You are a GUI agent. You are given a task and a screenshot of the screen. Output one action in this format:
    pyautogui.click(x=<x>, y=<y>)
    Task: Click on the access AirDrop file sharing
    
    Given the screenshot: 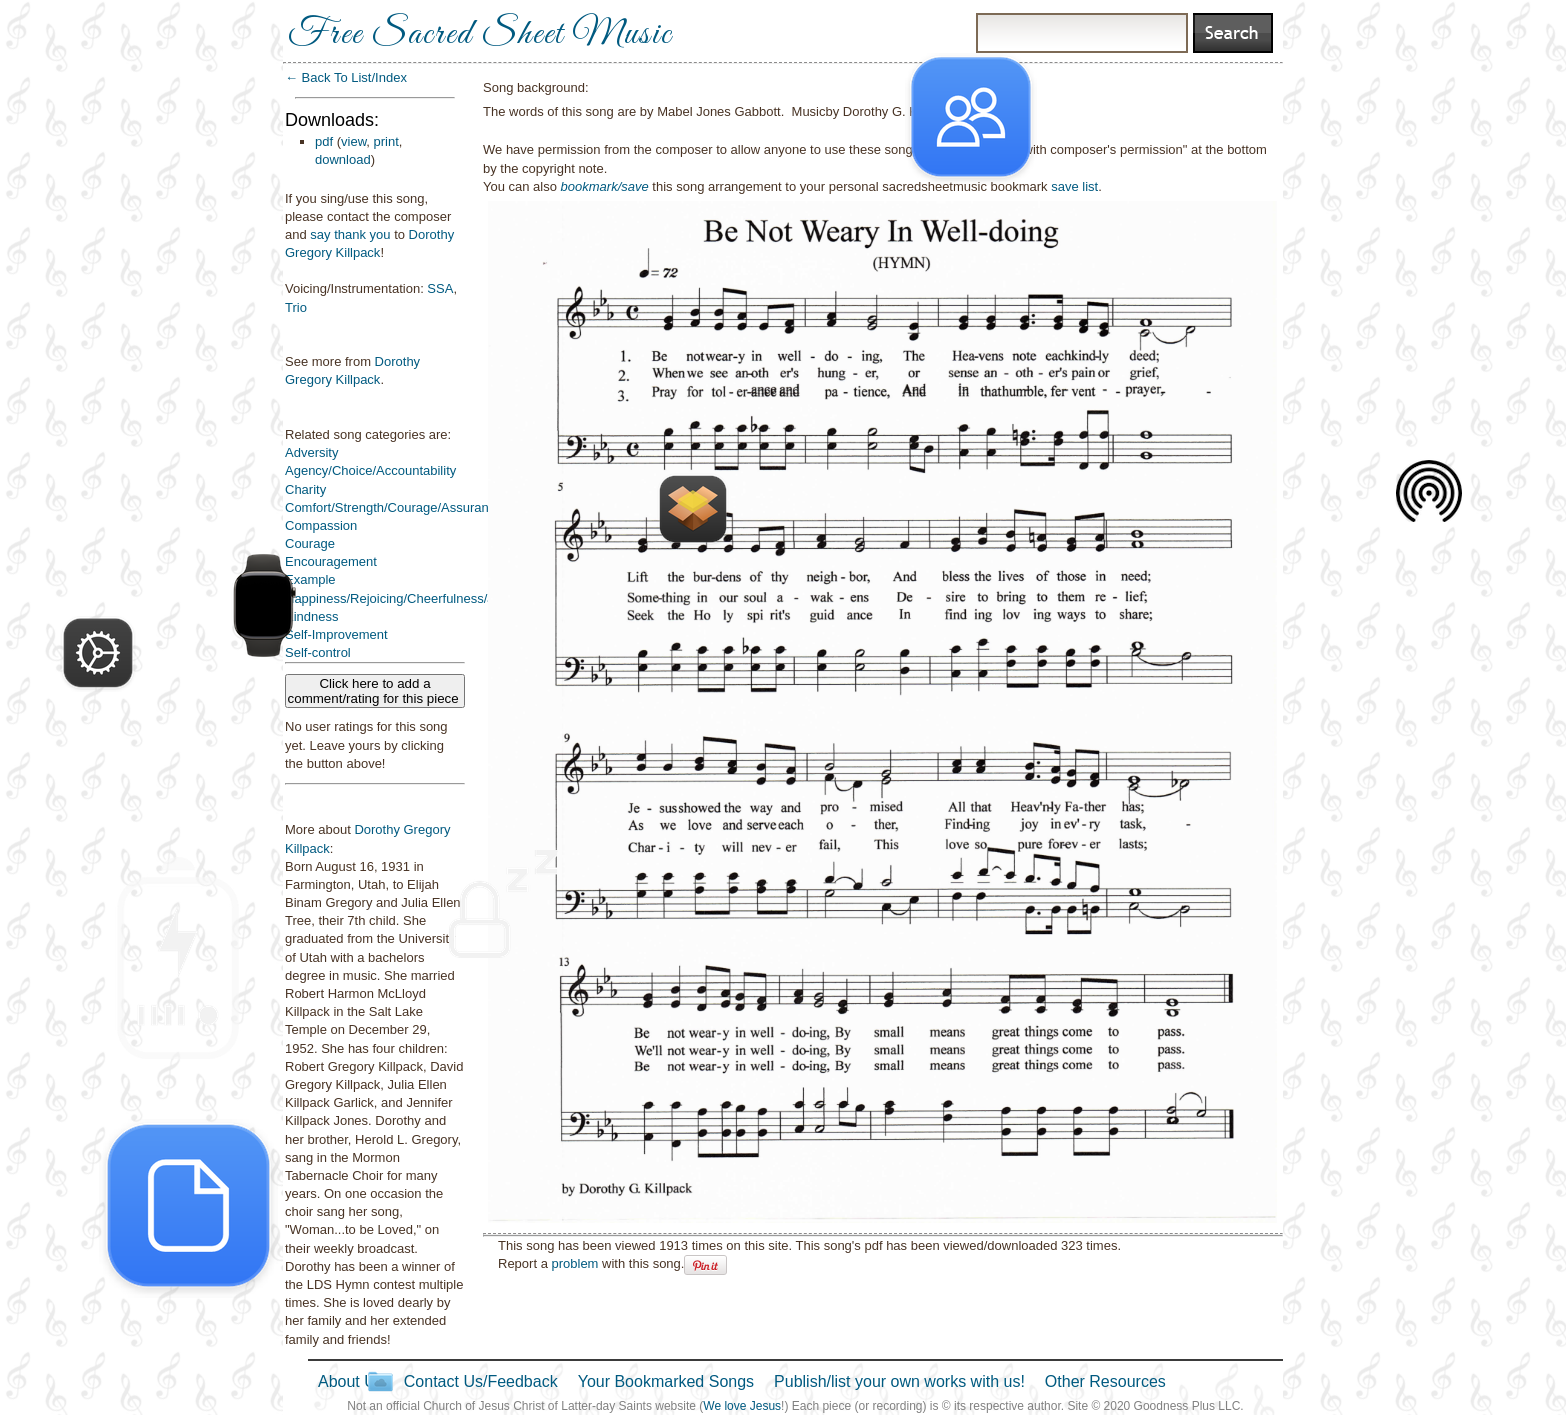 What is the action you would take?
    pyautogui.click(x=1429, y=491)
    